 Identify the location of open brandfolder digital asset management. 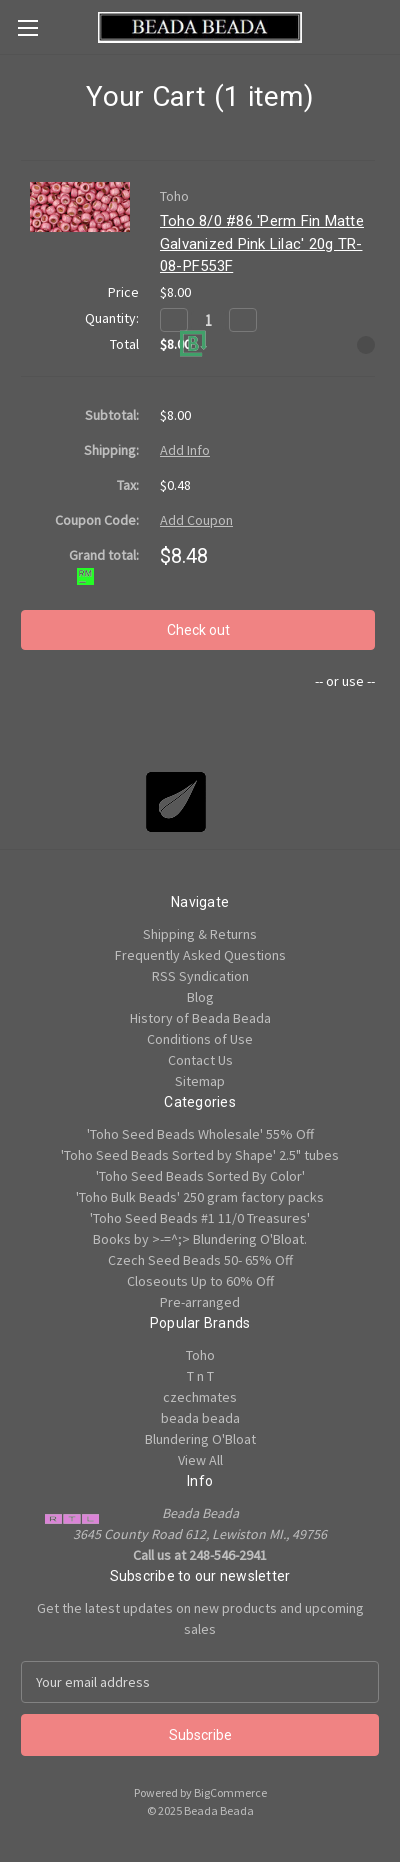
(193, 343).